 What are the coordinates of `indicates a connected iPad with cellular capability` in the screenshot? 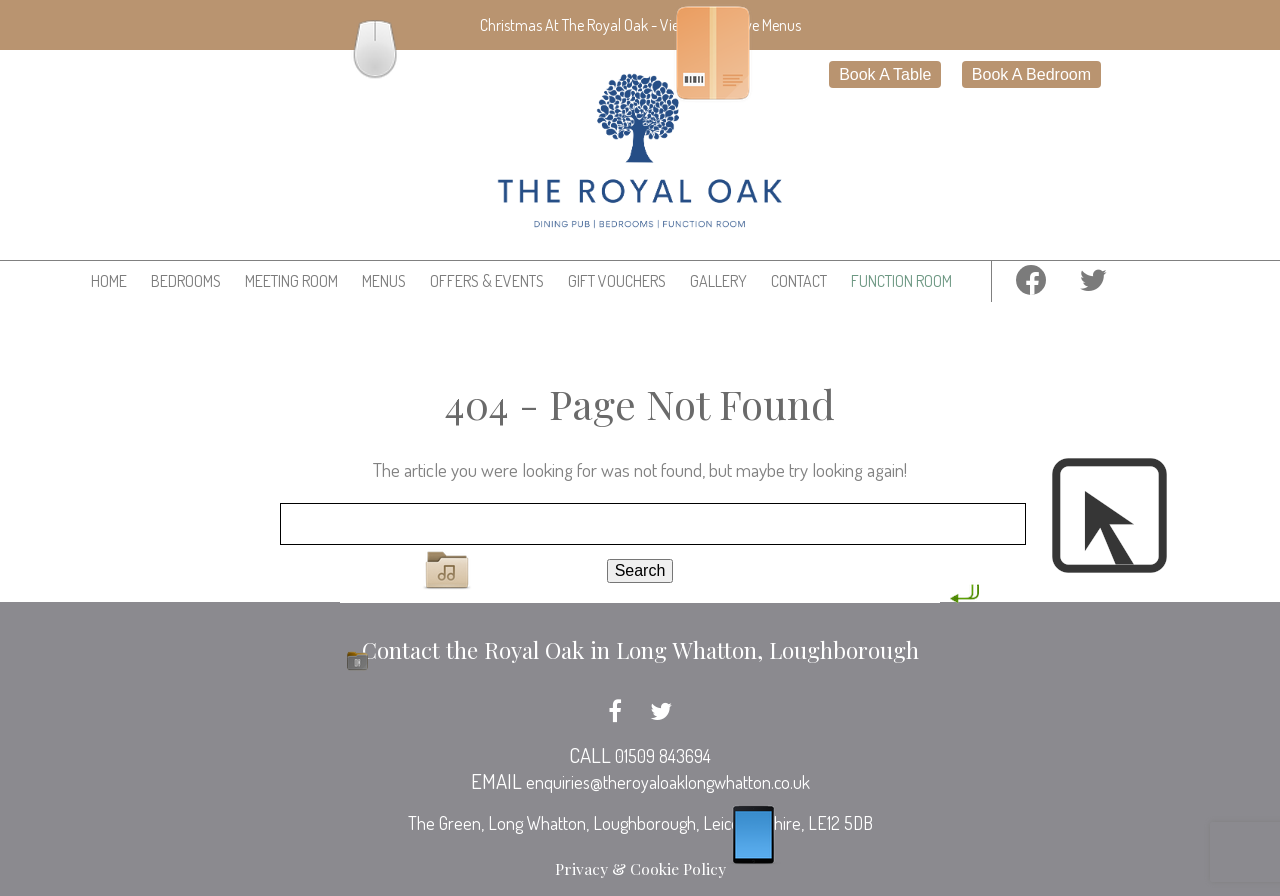 It's located at (753, 834).